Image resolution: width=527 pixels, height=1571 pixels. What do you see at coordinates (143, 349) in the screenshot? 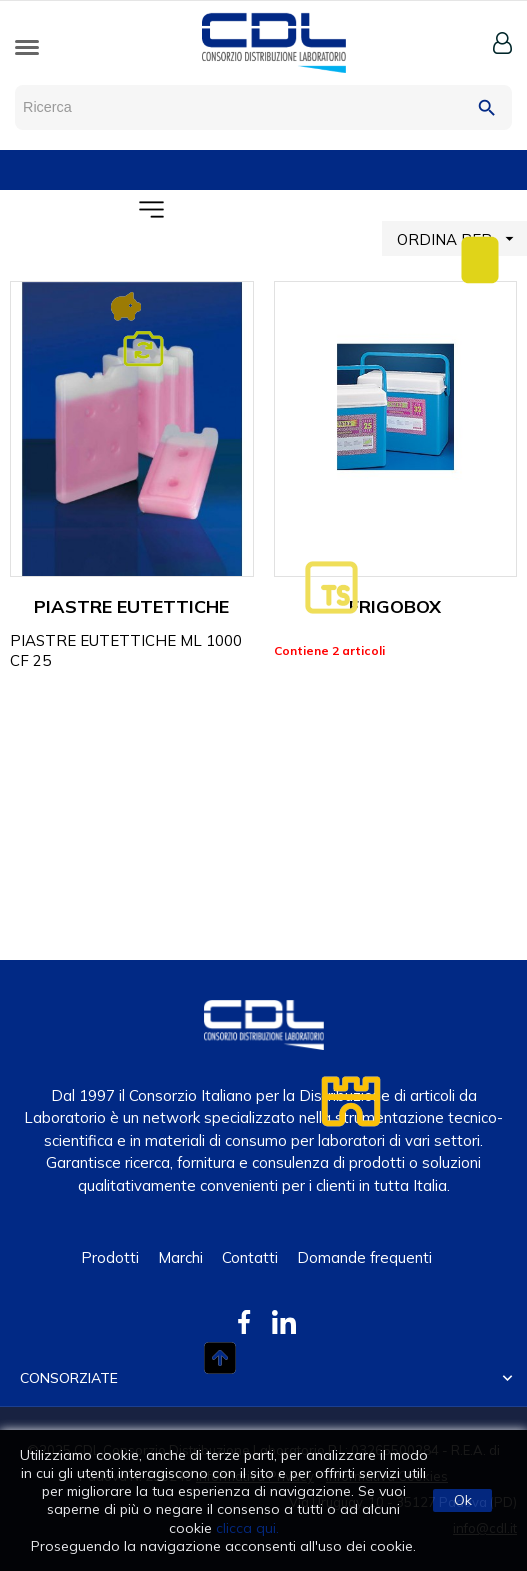
I see `switch between front and rear camera` at bounding box center [143, 349].